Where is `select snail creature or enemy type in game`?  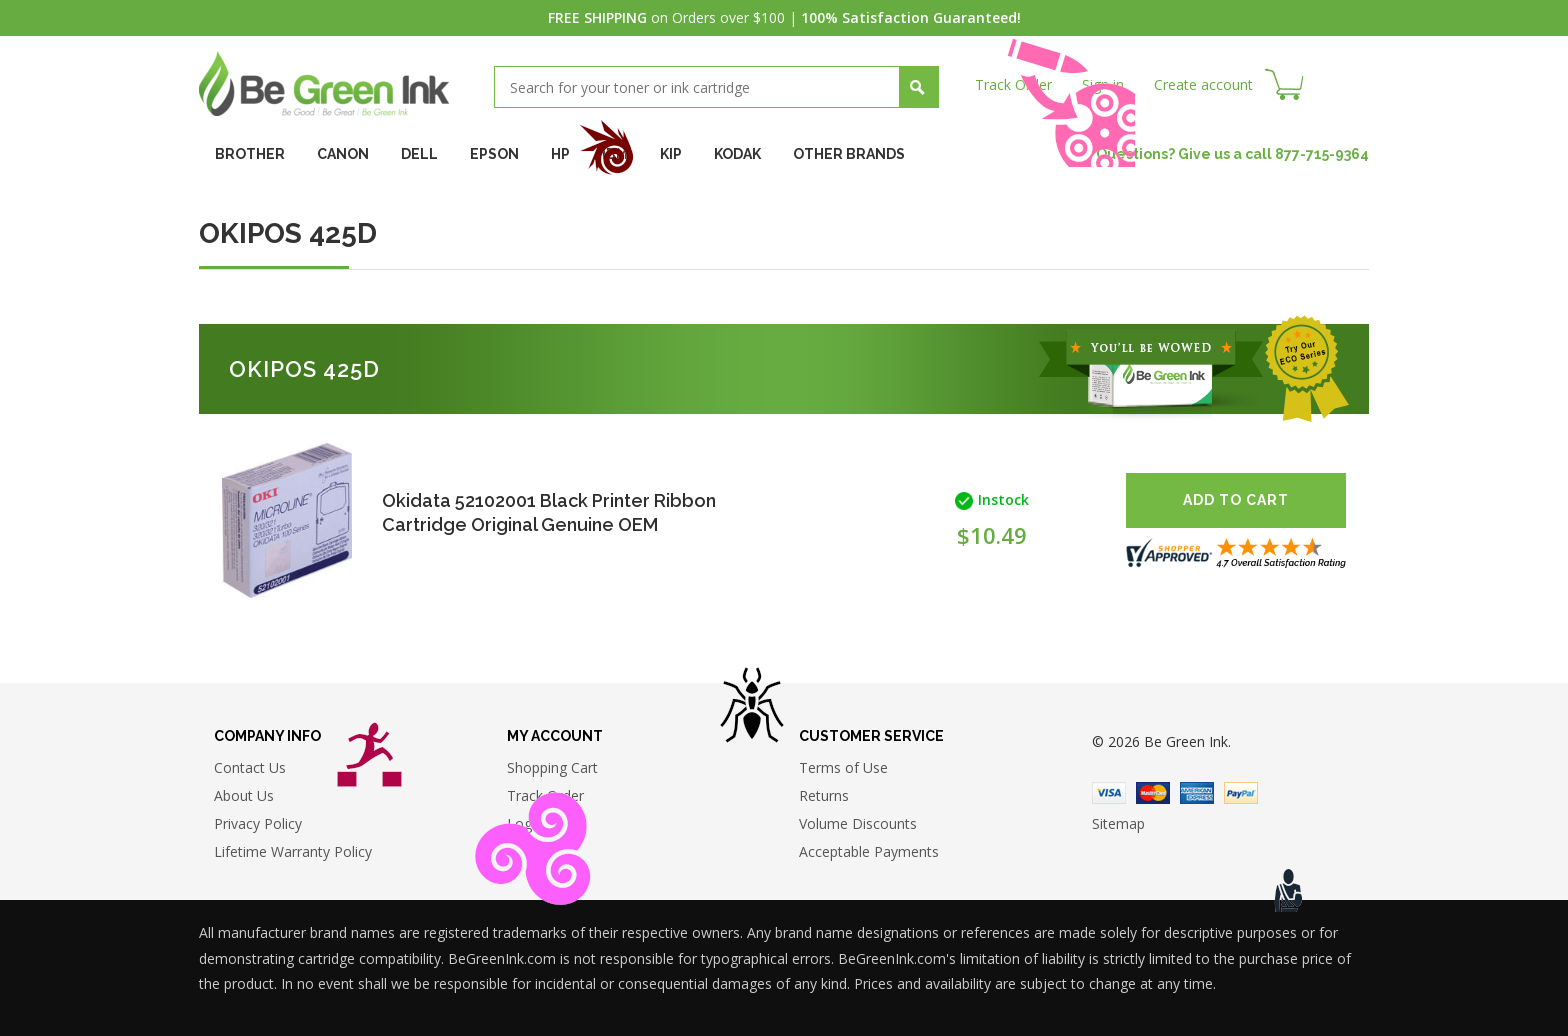
select snail creature or enemy type in game is located at coordinates (608, 147).